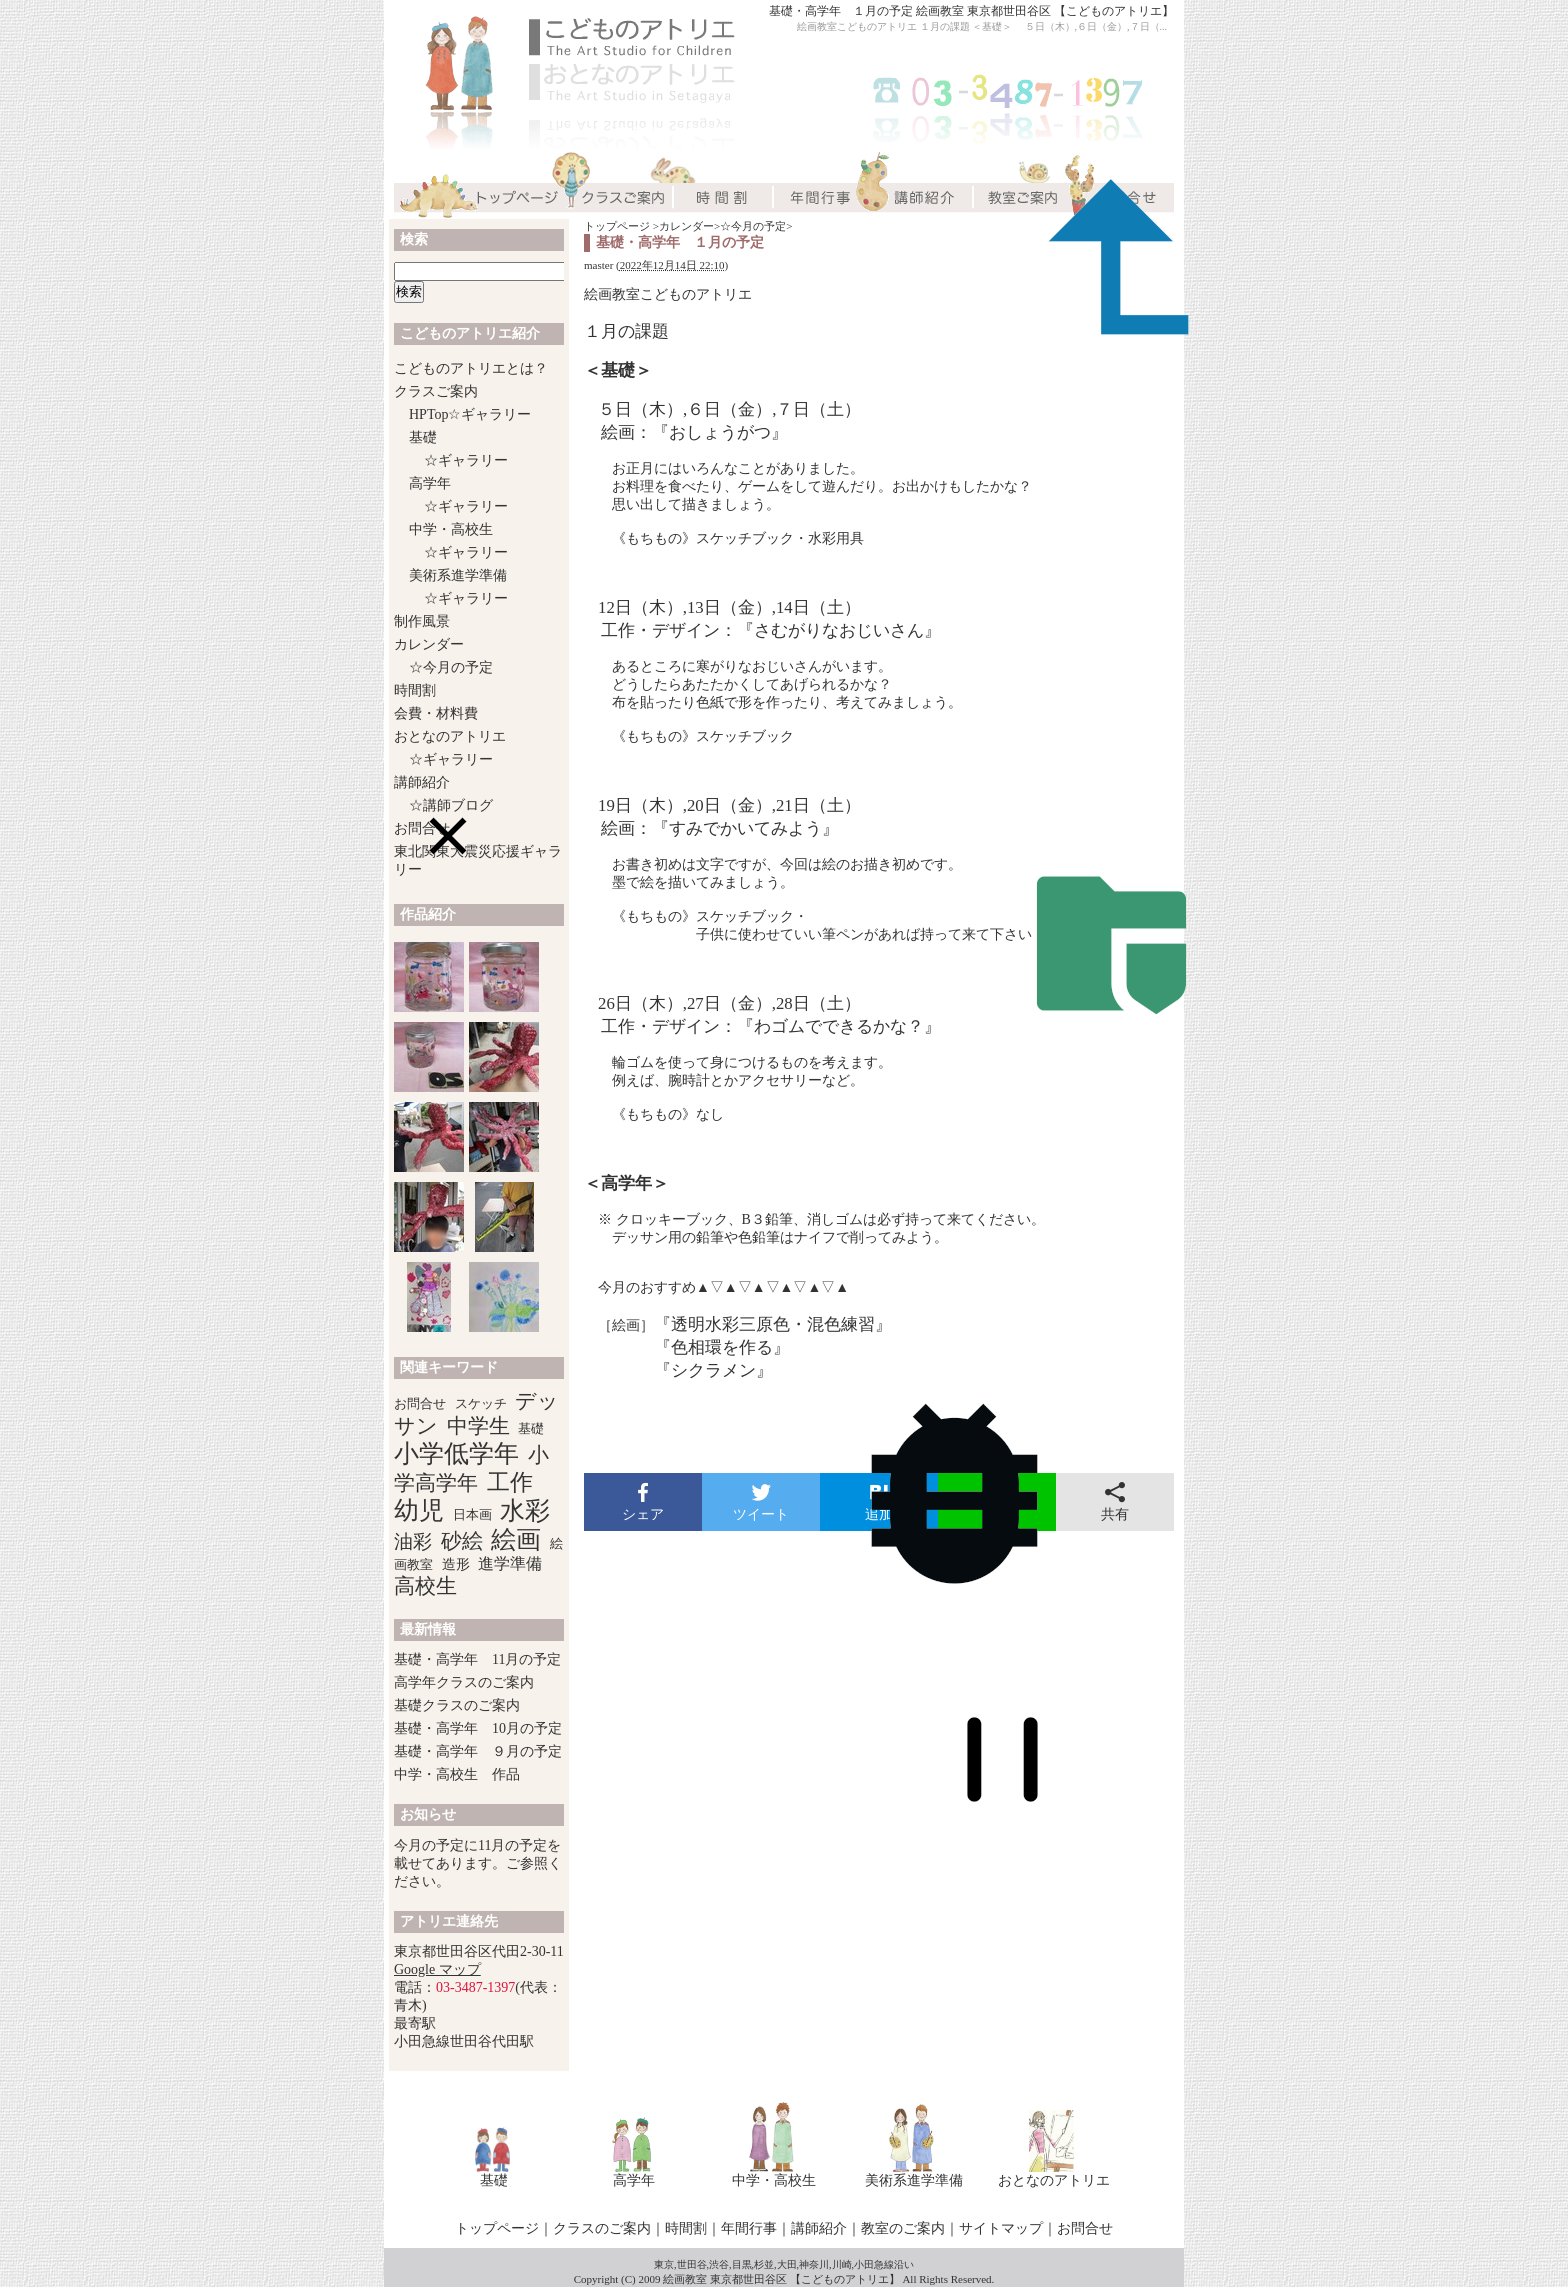 The height and width of the screenshot is (2287, 1568). Describe the element at coordinates (1002, 1759) in the screenshot. I see `pause media playback` at that location.